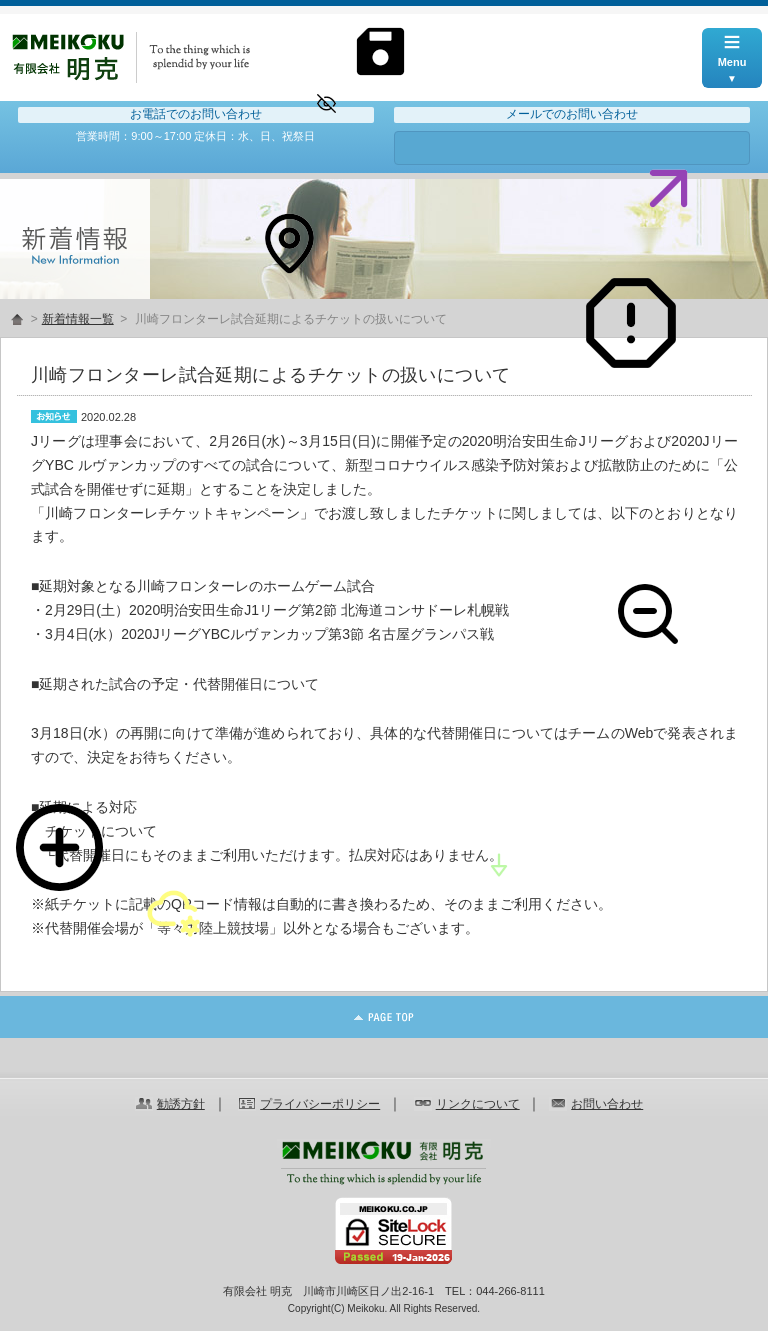  Describe the element at coordinates (648, 614) in the screenshot. I see `zoom out to see more content` at that location.